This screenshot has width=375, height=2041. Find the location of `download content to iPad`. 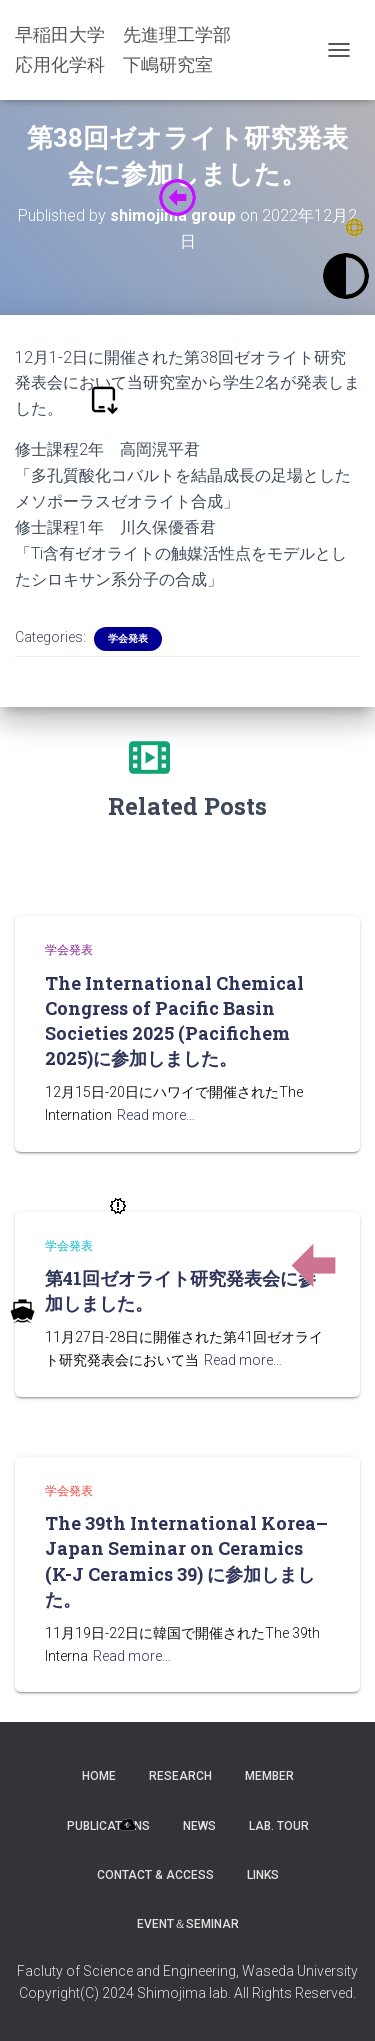

download content to iPad is located at coordinates (103, 399).